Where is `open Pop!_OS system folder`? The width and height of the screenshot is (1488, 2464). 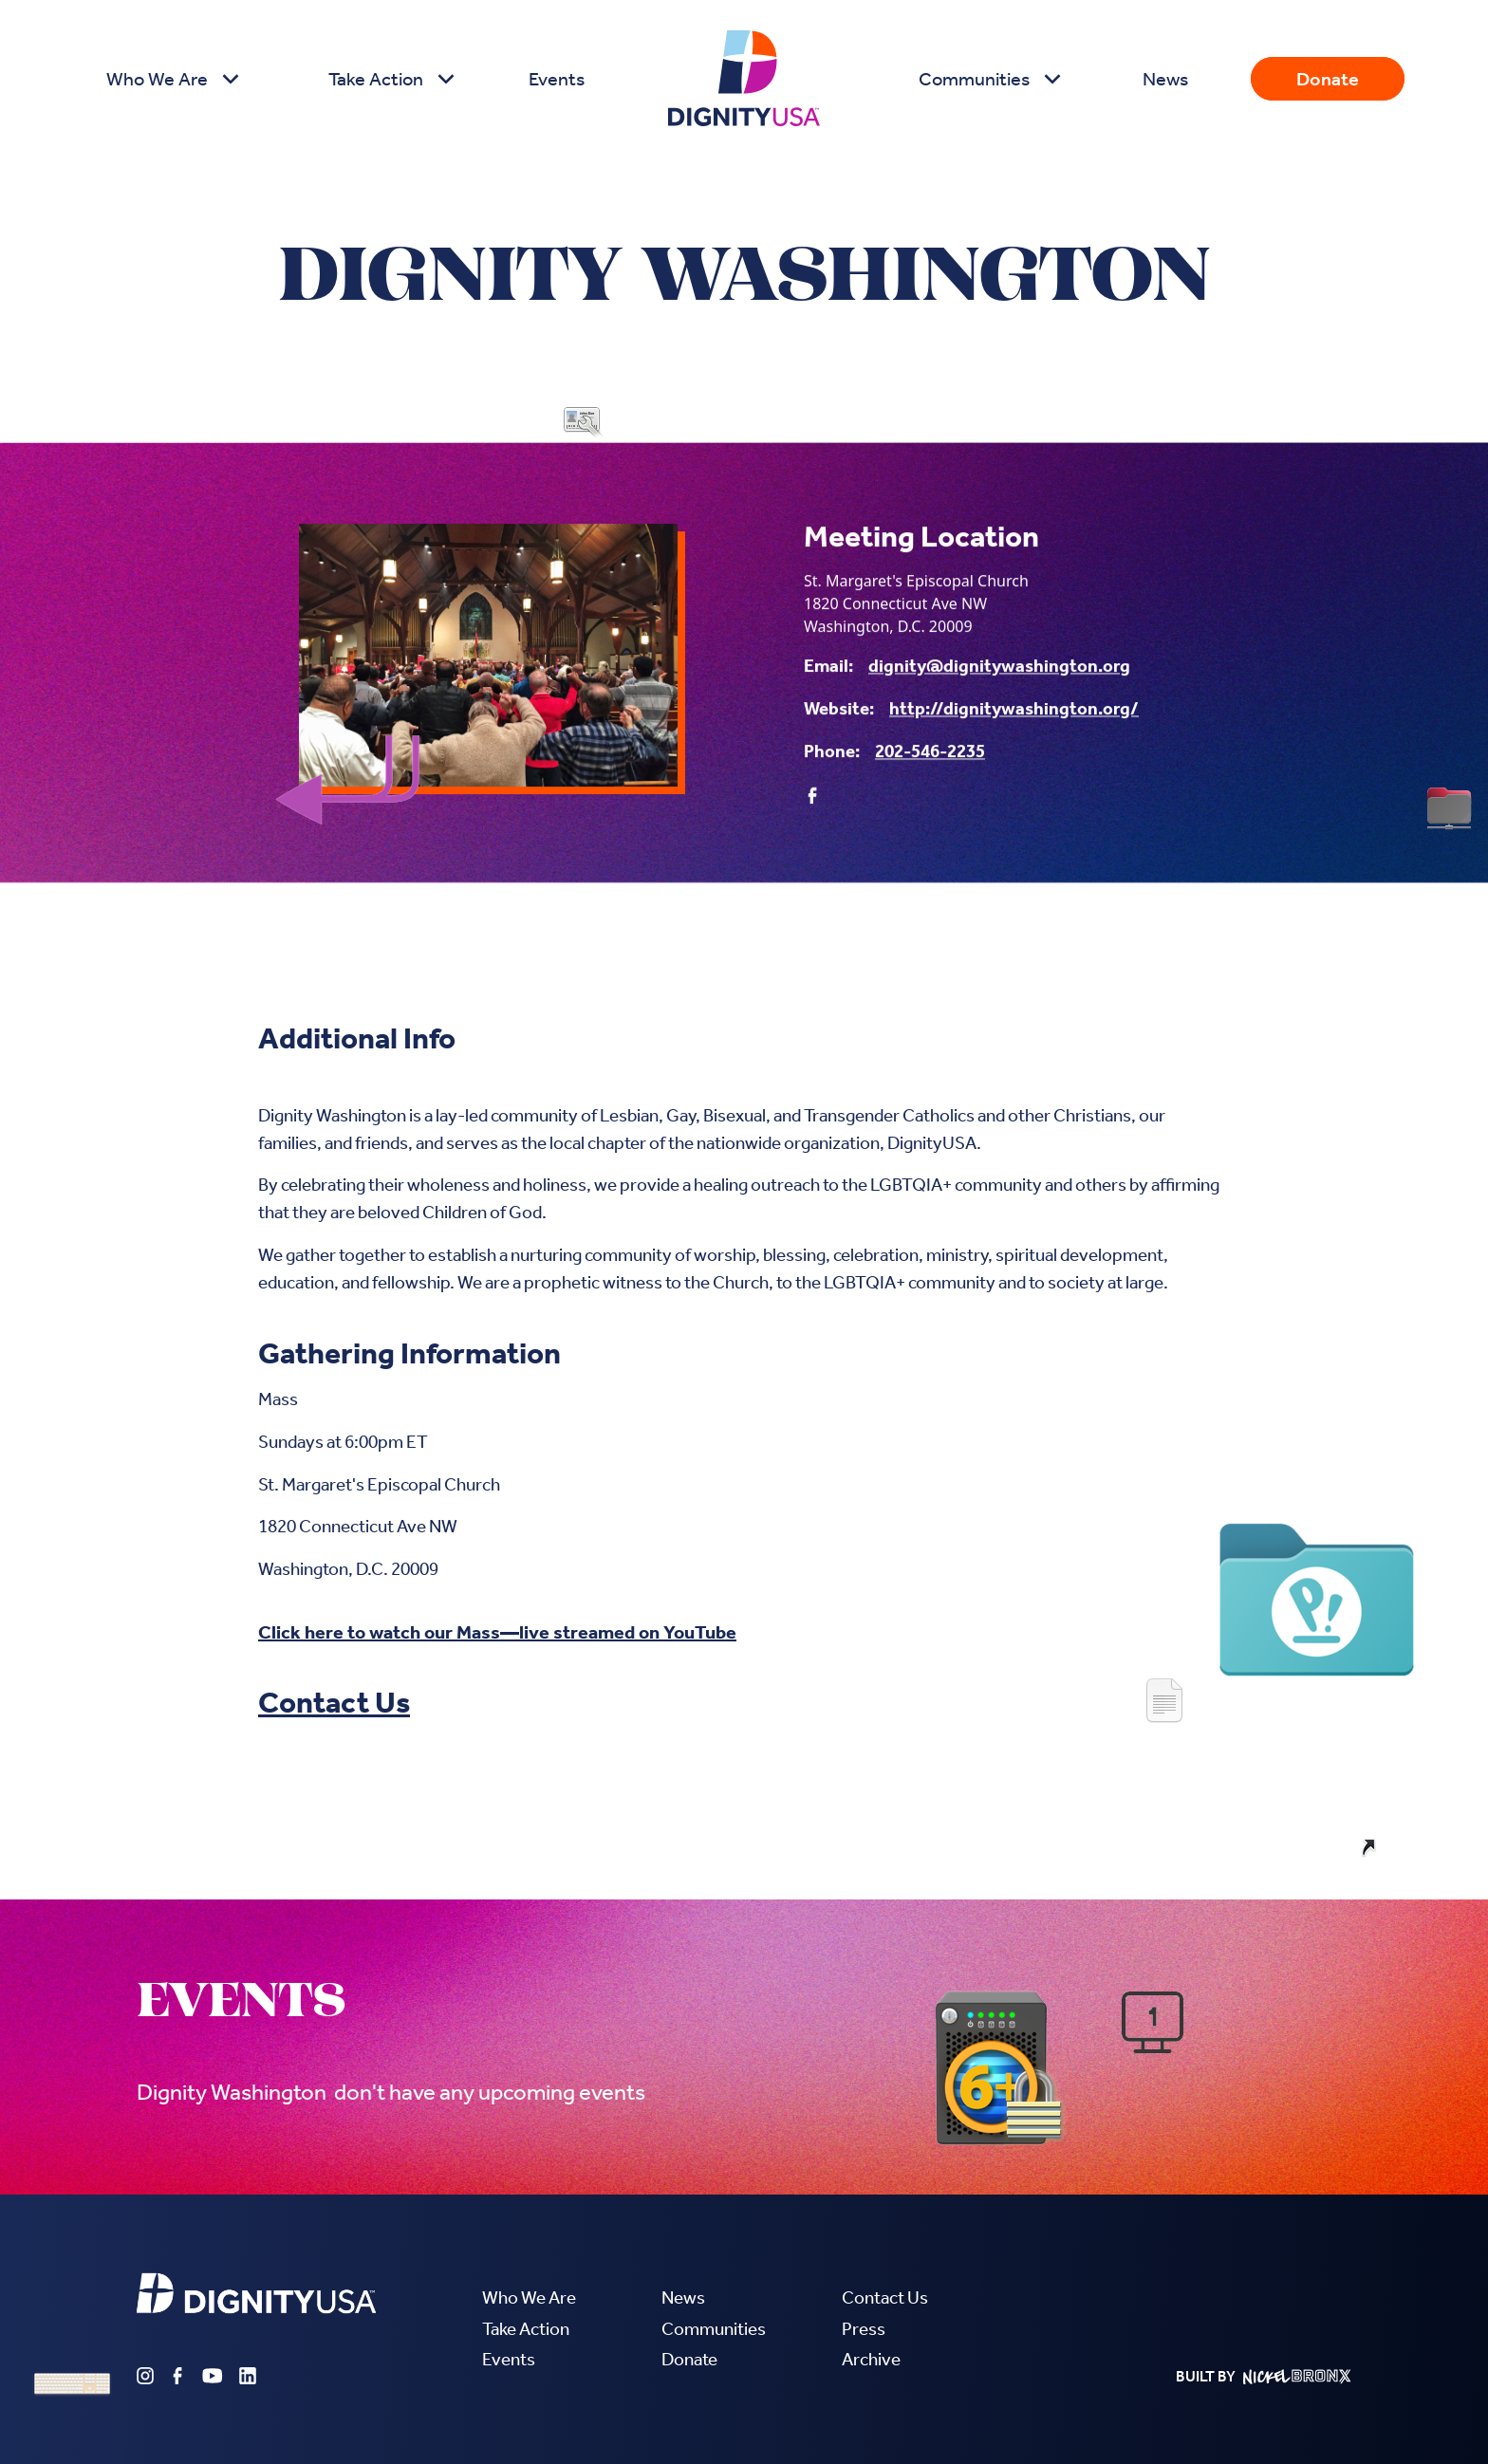 open Pop!_OS system folder is located at coordinates (1315, 1604).